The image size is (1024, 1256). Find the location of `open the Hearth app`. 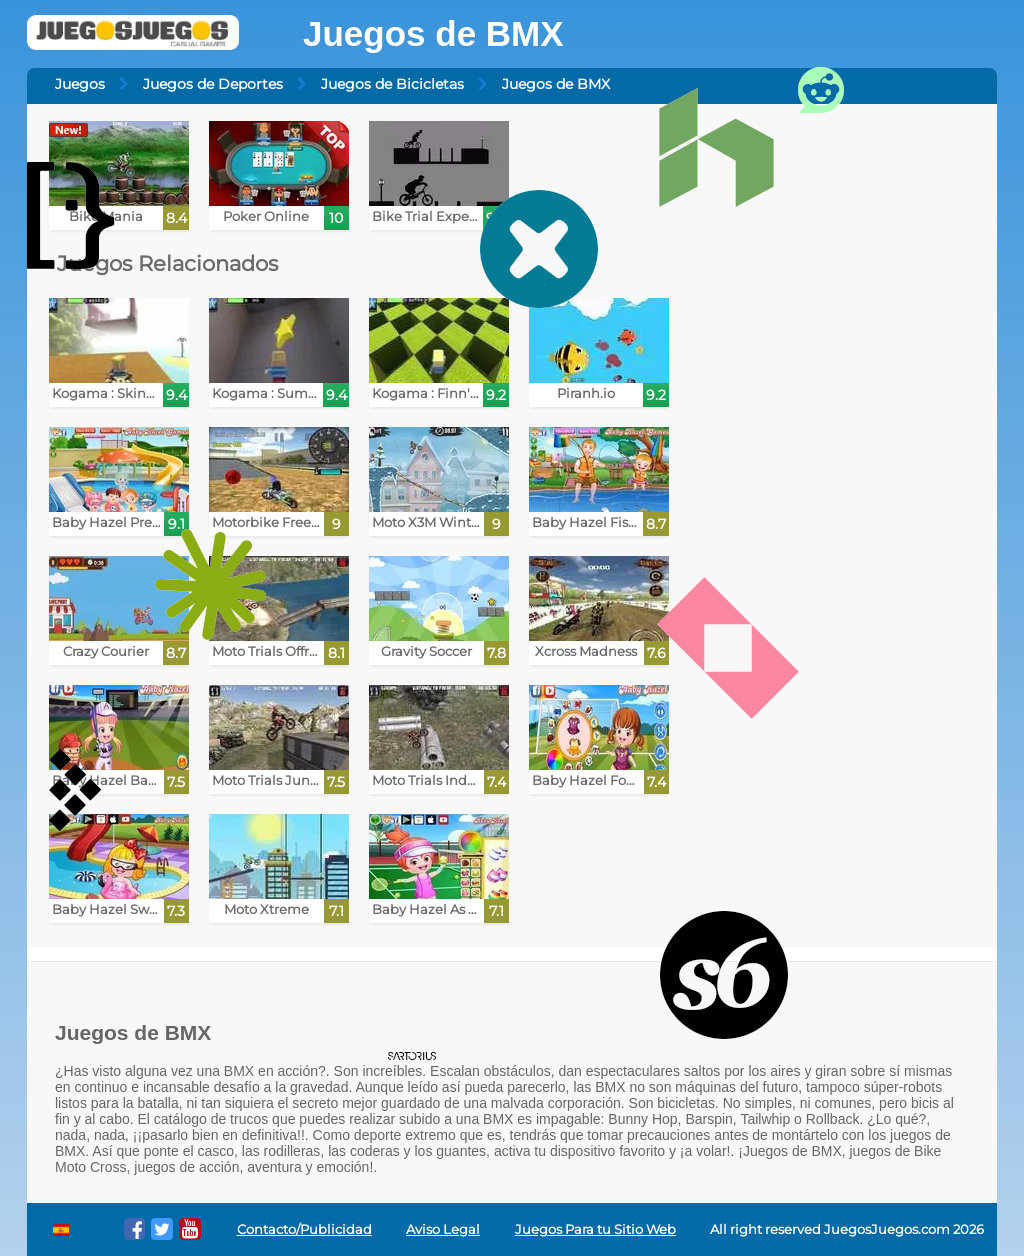

open the Hearth app is located at coordinates (716, 147).